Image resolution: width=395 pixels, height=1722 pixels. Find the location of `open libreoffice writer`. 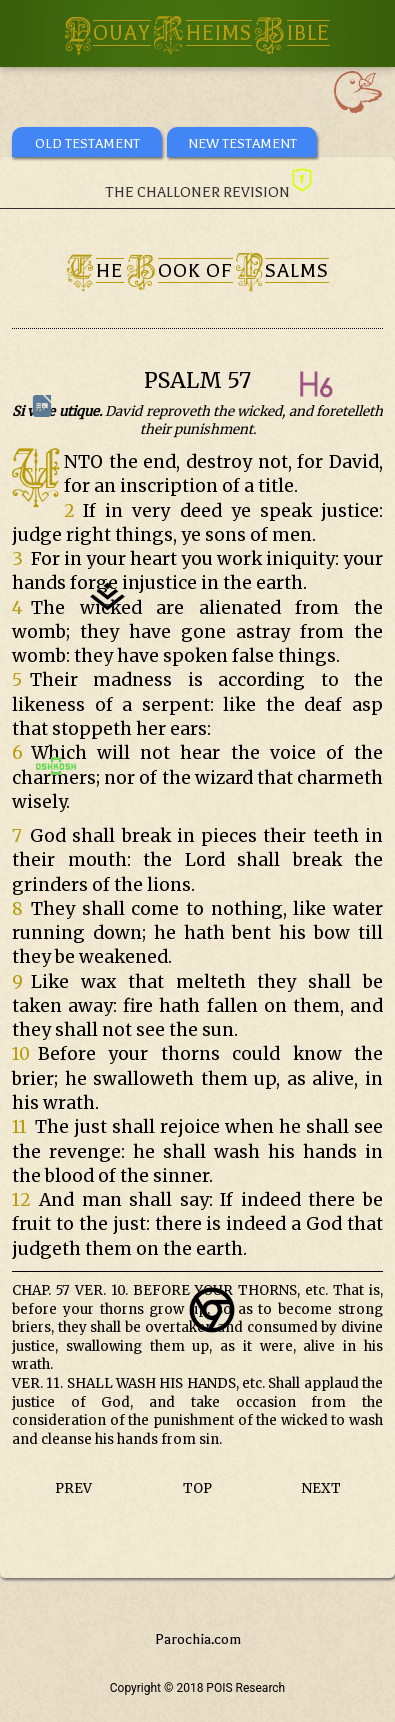

open libreoffice writer is located at coordinates (42, 406).